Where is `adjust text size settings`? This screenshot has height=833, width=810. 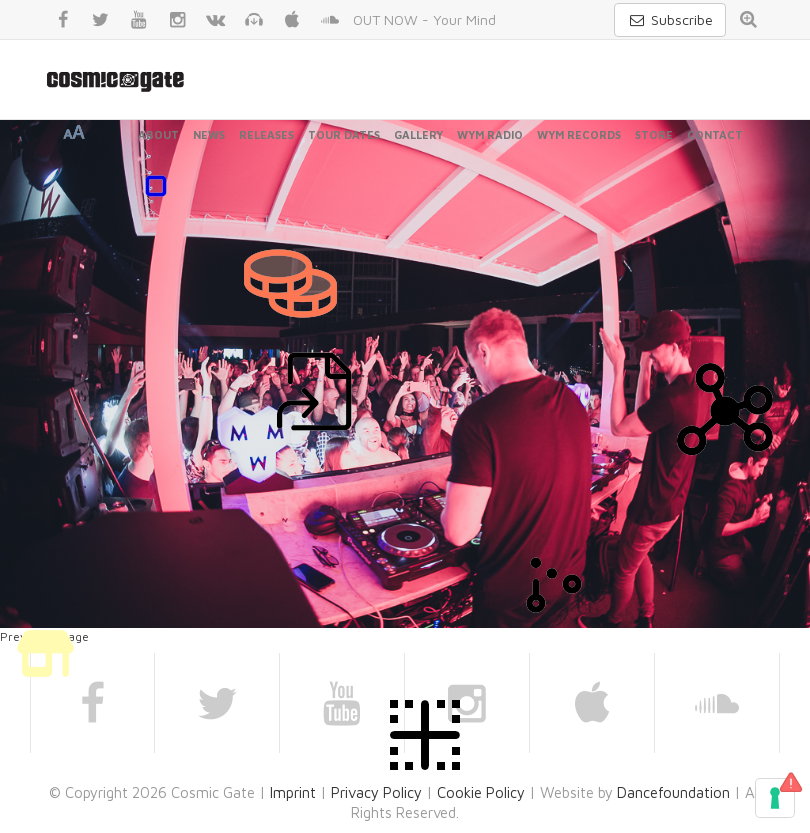 adjust text size settings is located at coordinates (74, 131).